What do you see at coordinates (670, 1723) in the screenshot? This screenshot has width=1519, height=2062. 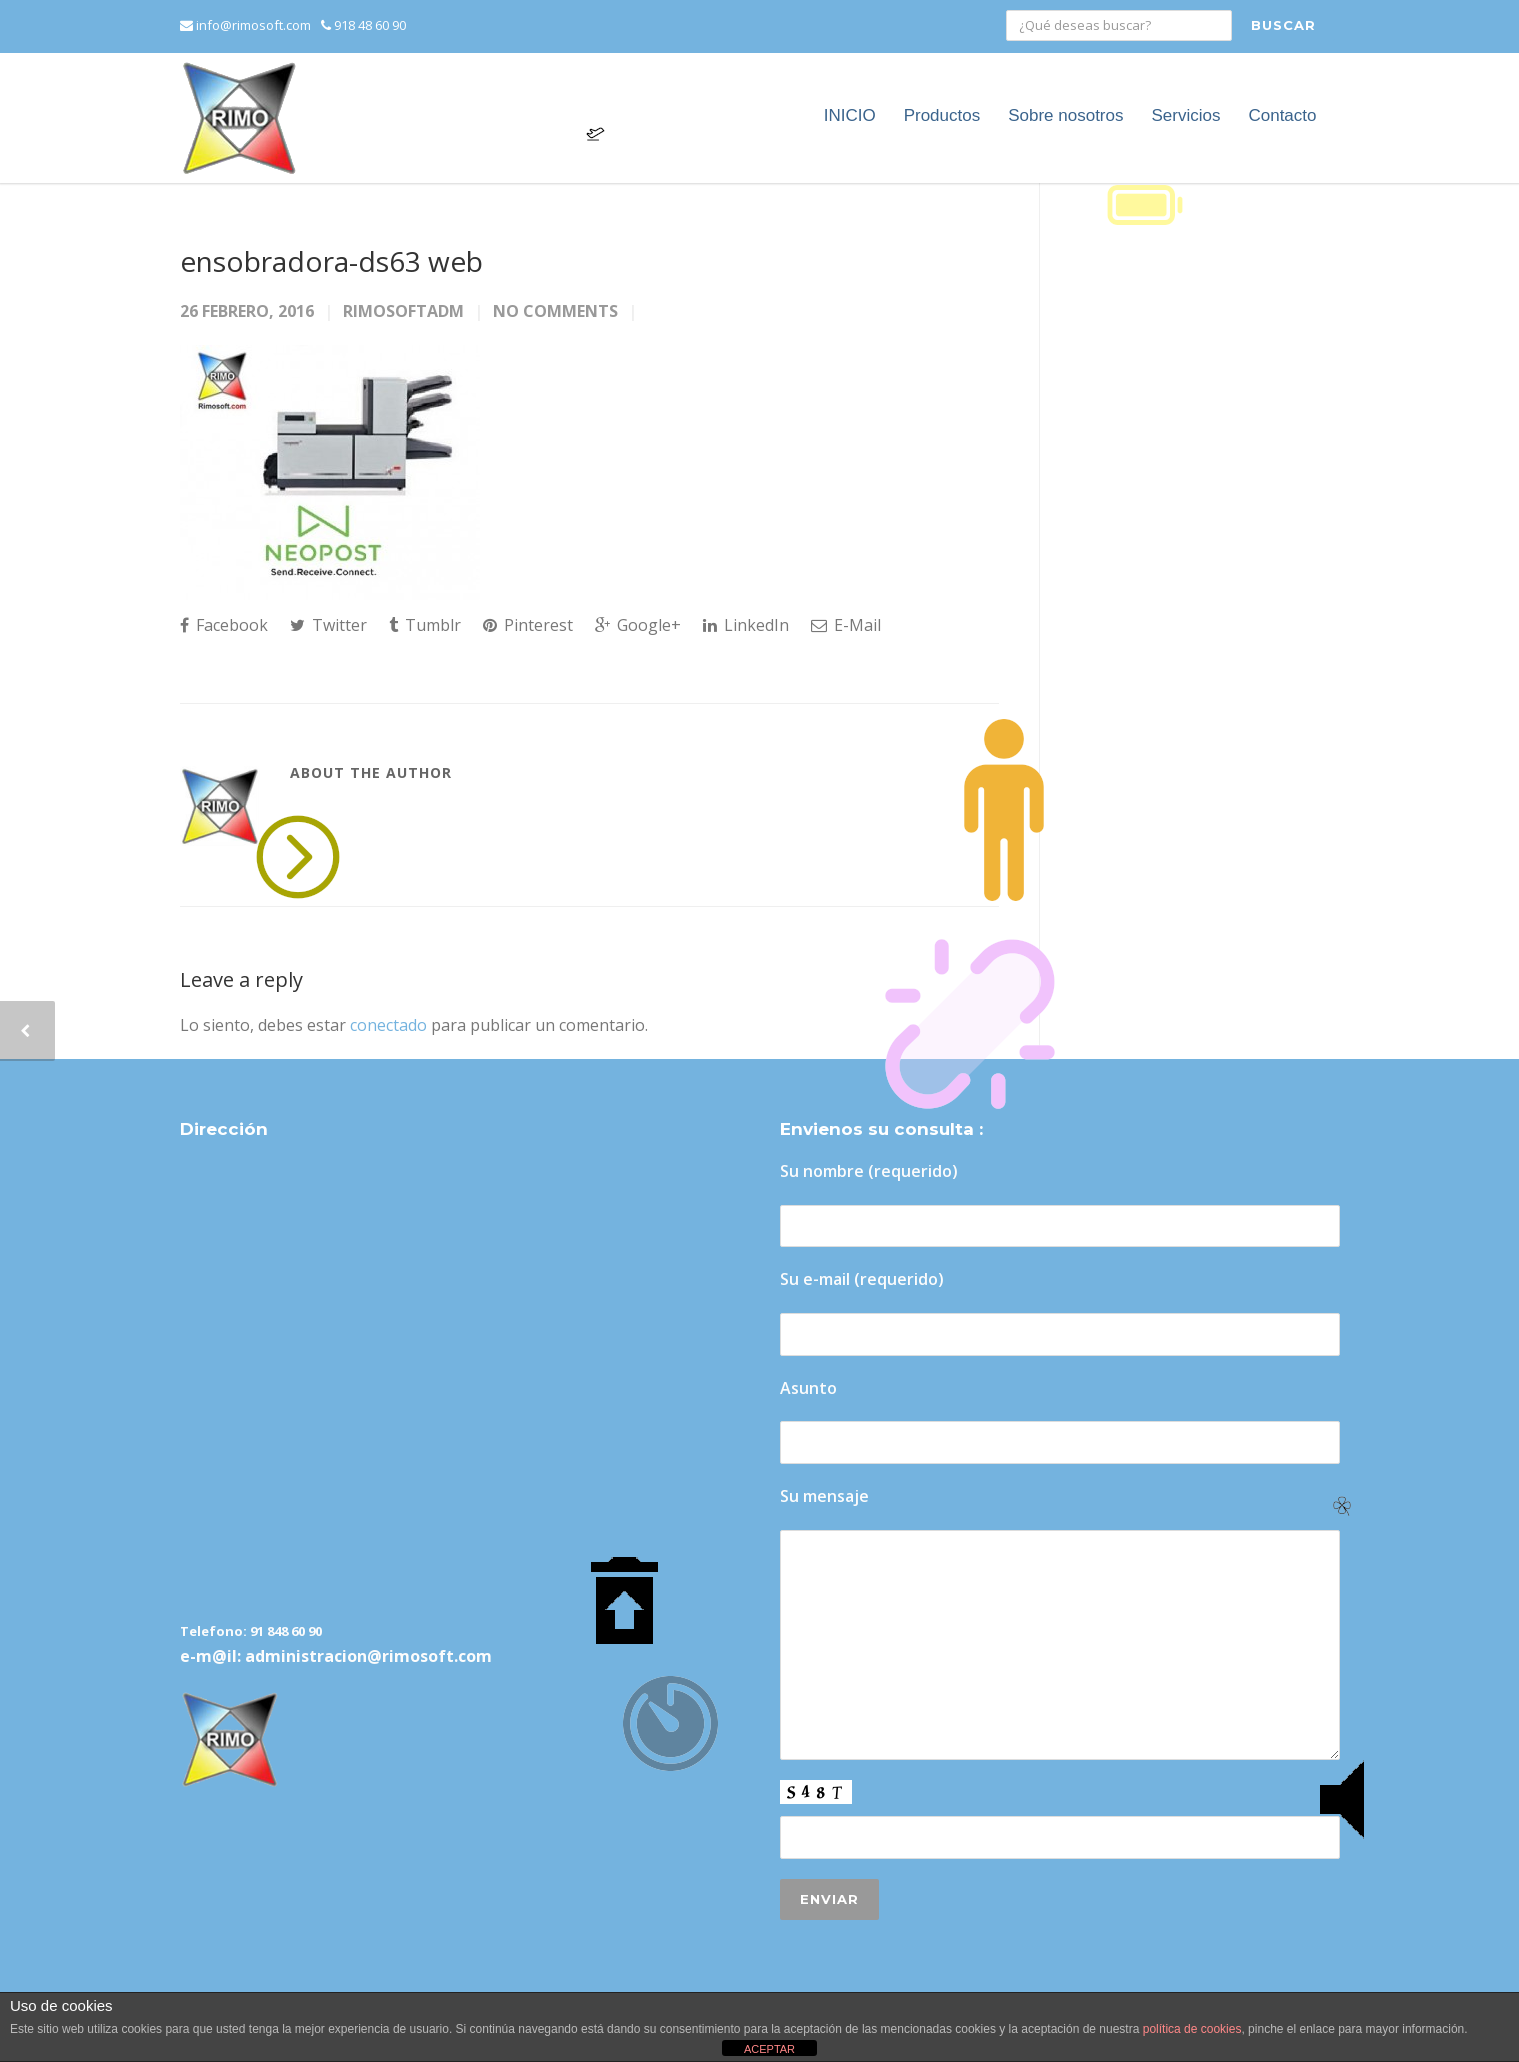 I see `set or start a timer` at bounding box center [670, 1723].